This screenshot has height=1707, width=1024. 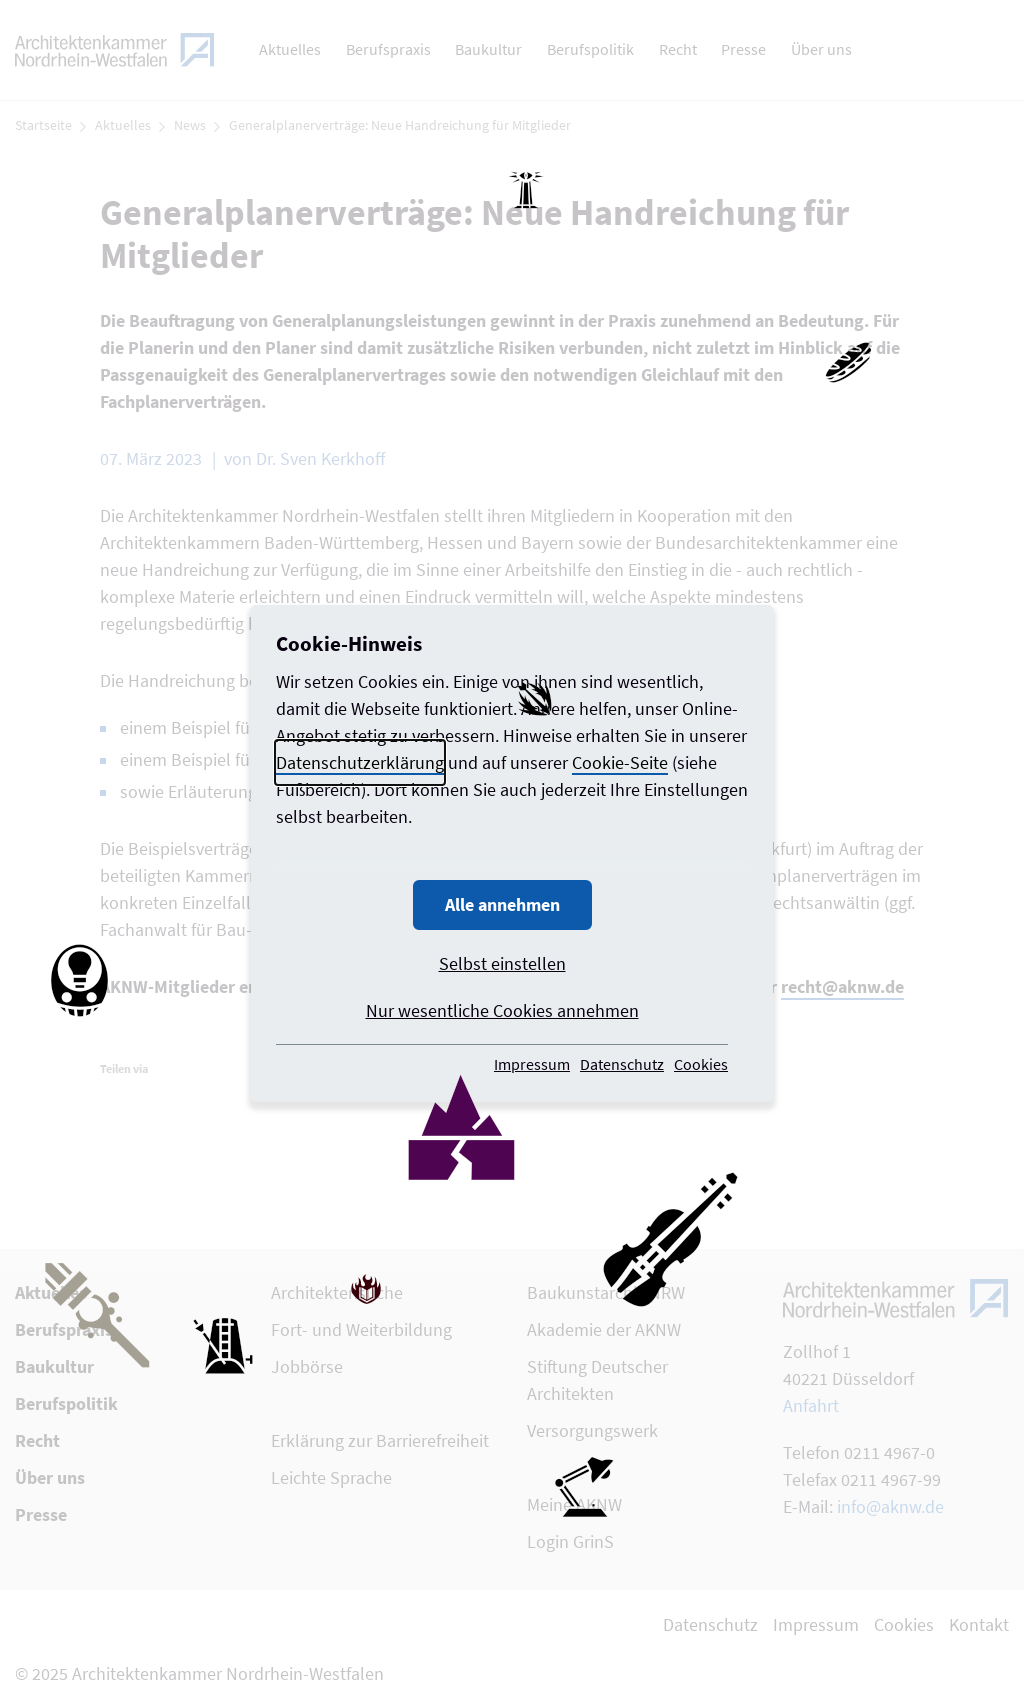 What do you see at coordinates (534, 698) in the screenshot?
I see `indicates a swift or speed-enhanced attack ability` at bounding box center [534, 698].